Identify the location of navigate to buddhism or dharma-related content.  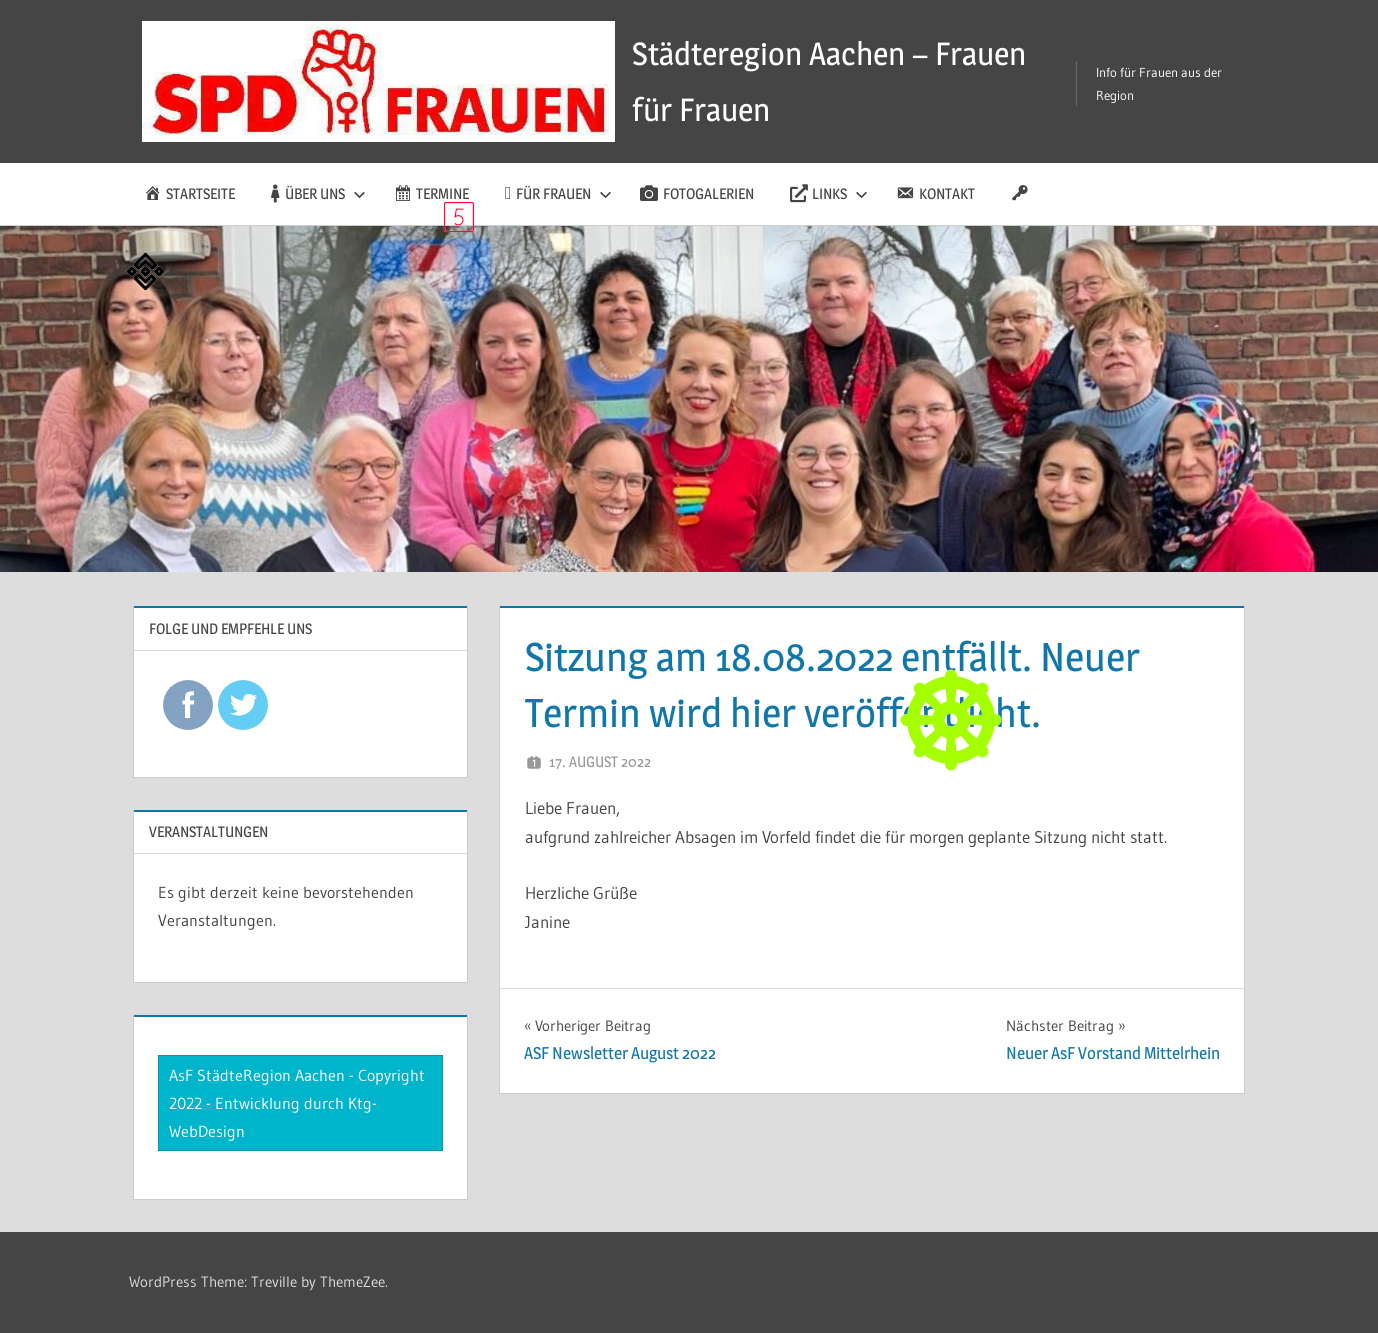
(951, 720).